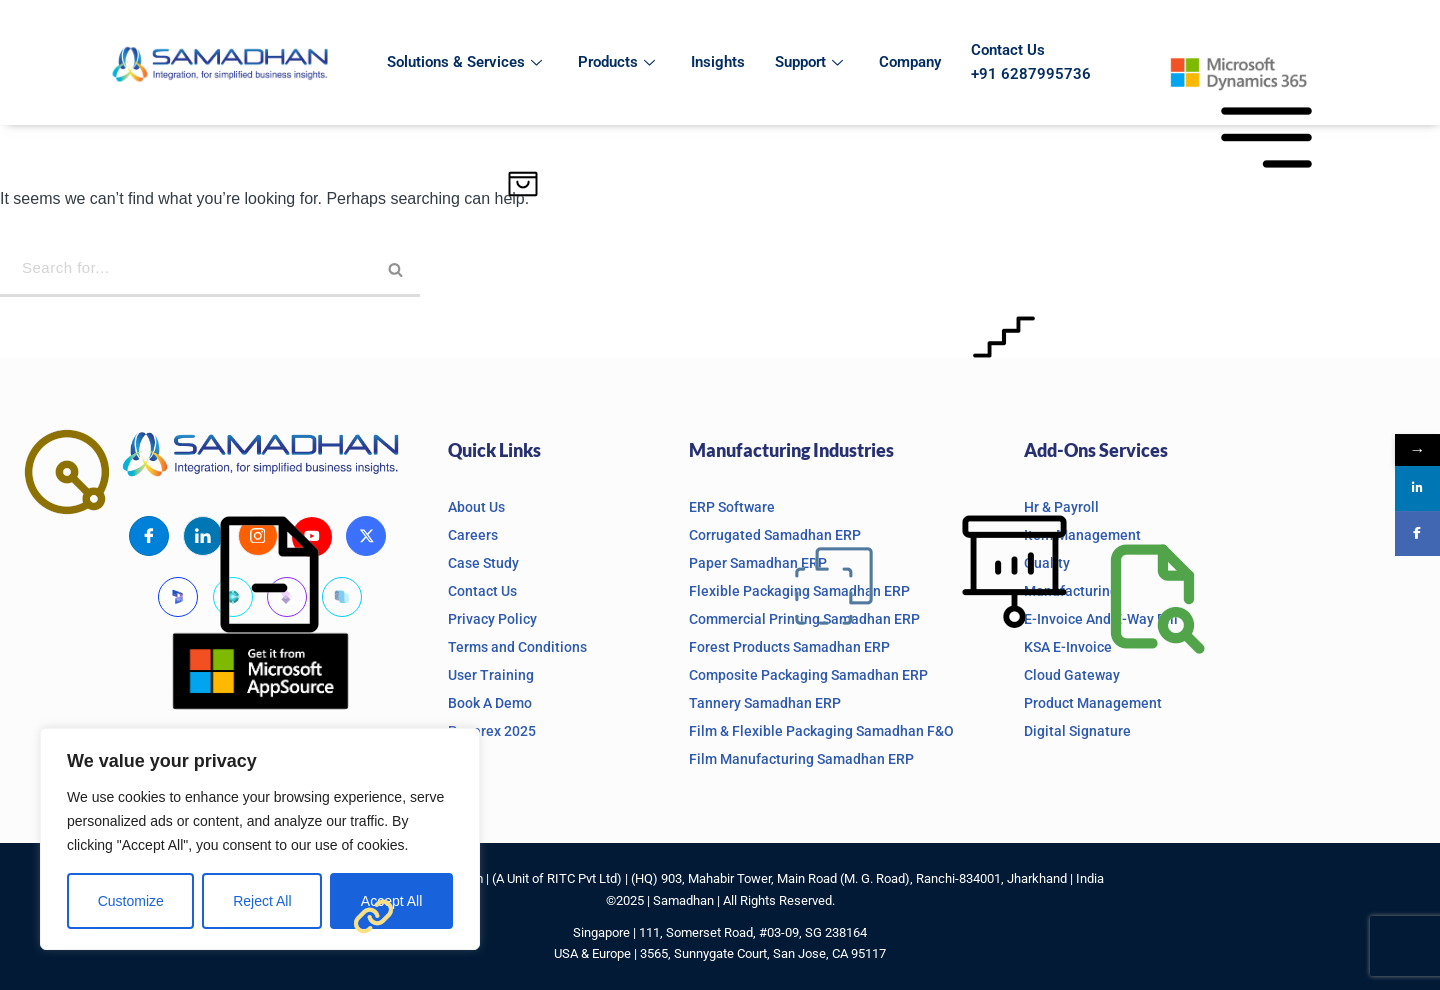 Image resolution: width=1440 pixels, height=990 pixels. What do you see at coordinates (523, 184) in the screenshot?
I see `view your shopping bag` at bounding box center [523, 184].